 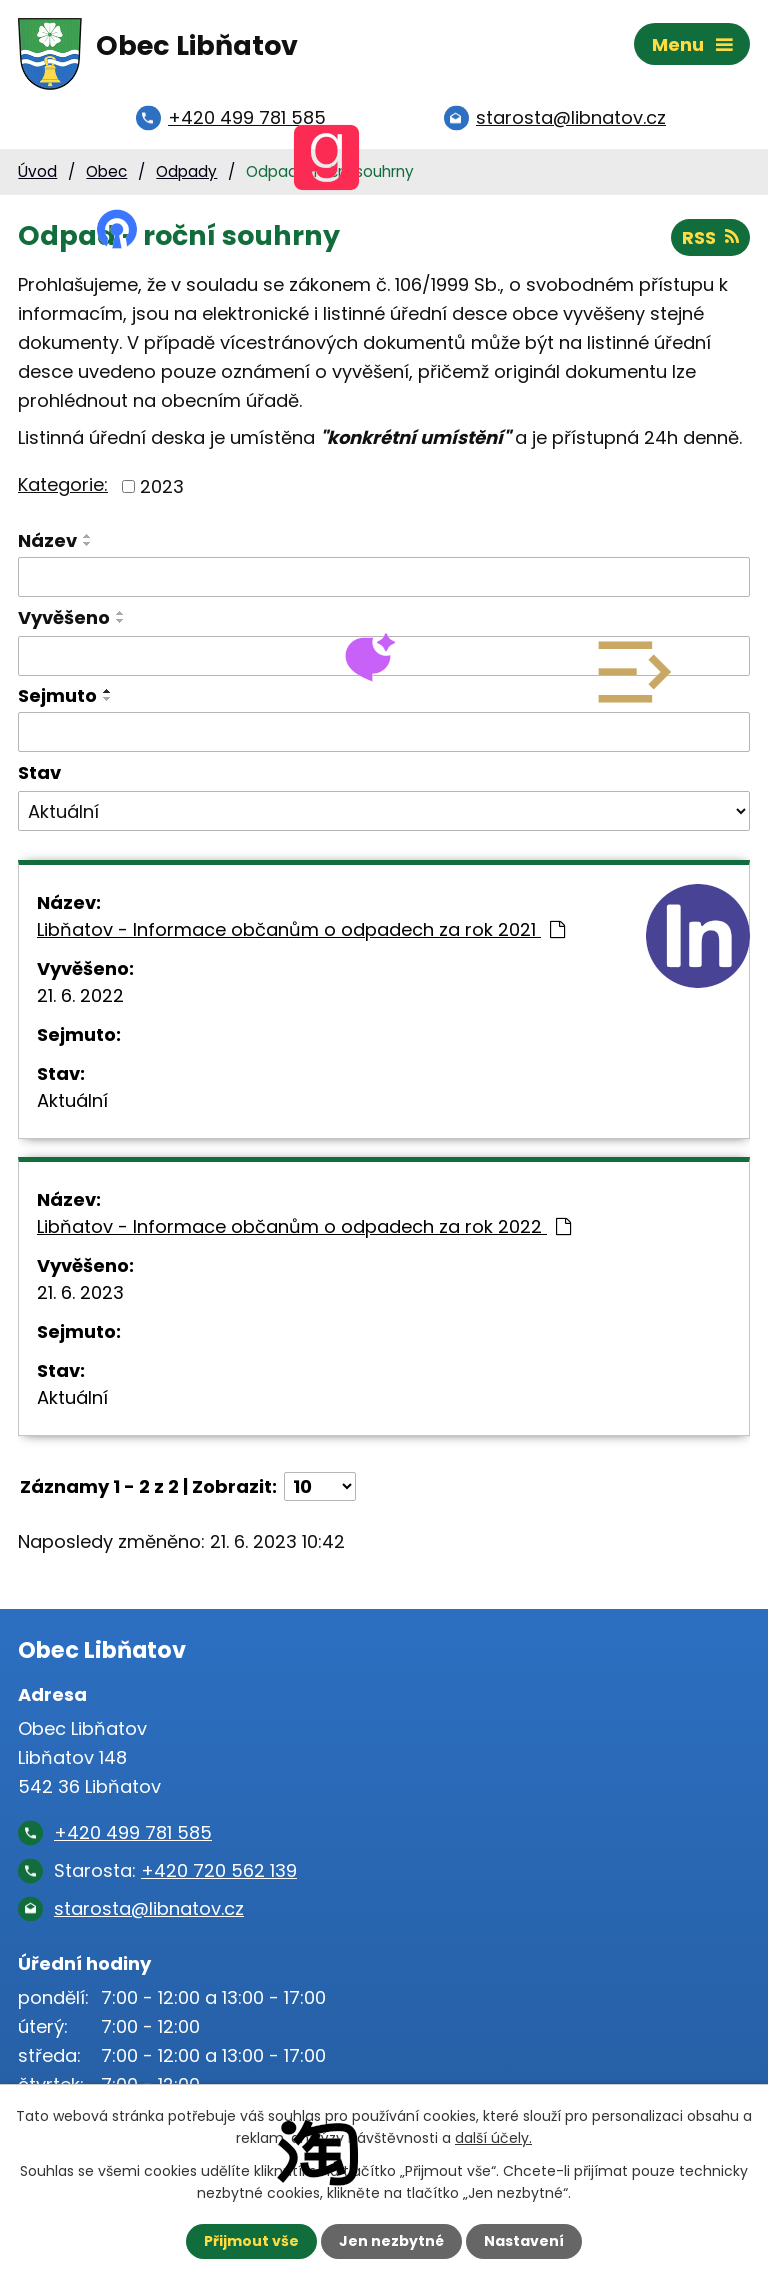 What do you see at coordinates (316, 2152) in the screenshot?
I see `open Taobao app` at bounding box center [316, 2152].